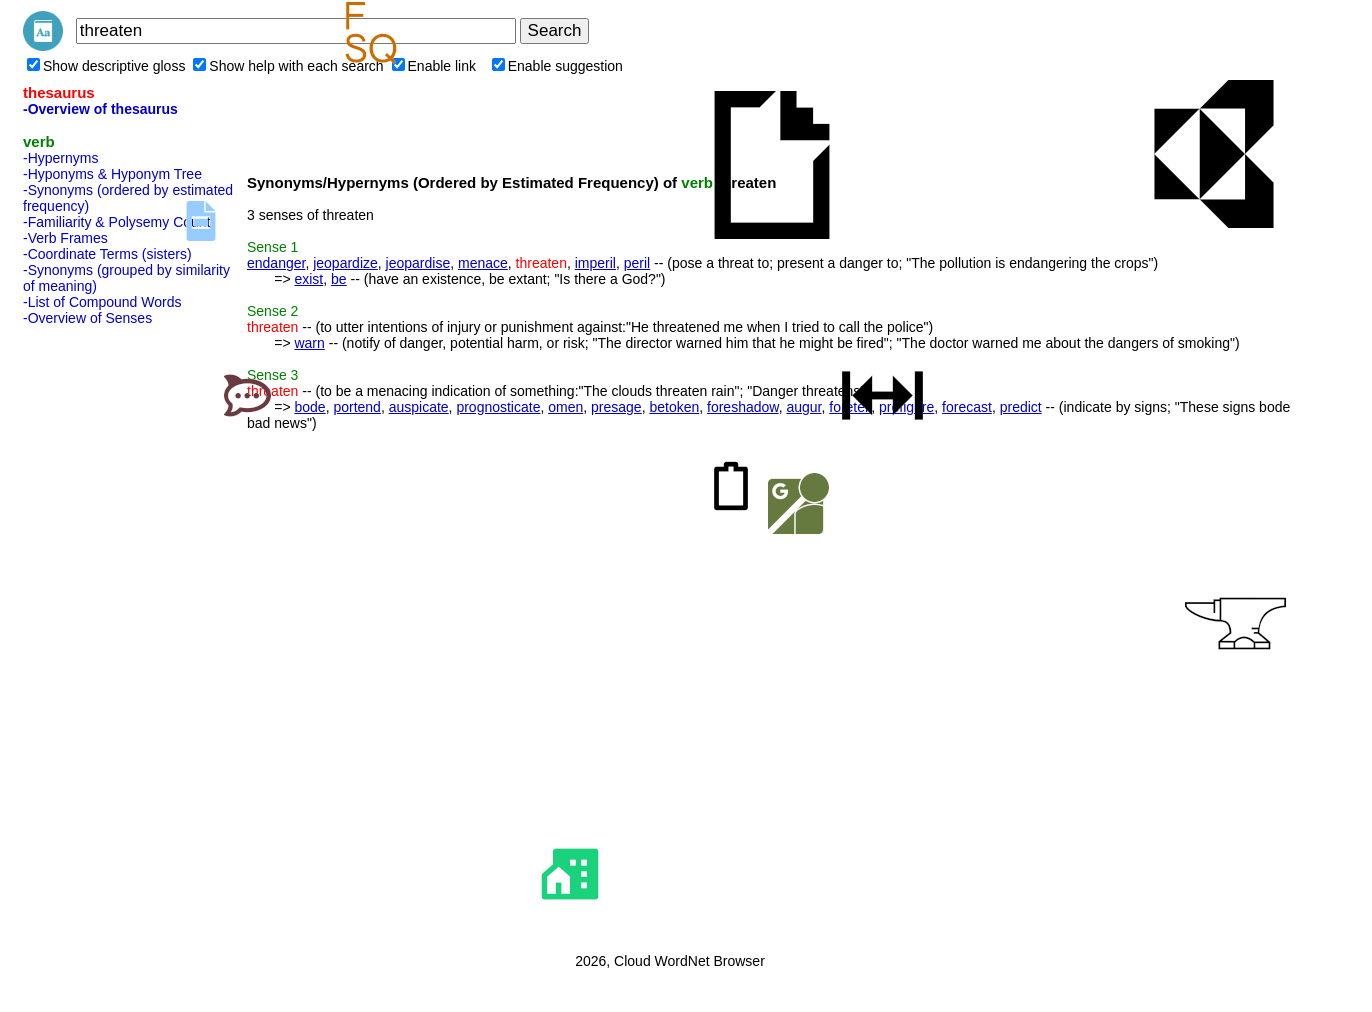 This screenshot has height=1012, width=1372. What do you see at coordinates (731, 486) in the screenshot?
I see `indicates low battery level` at bounding box center [731, 486].